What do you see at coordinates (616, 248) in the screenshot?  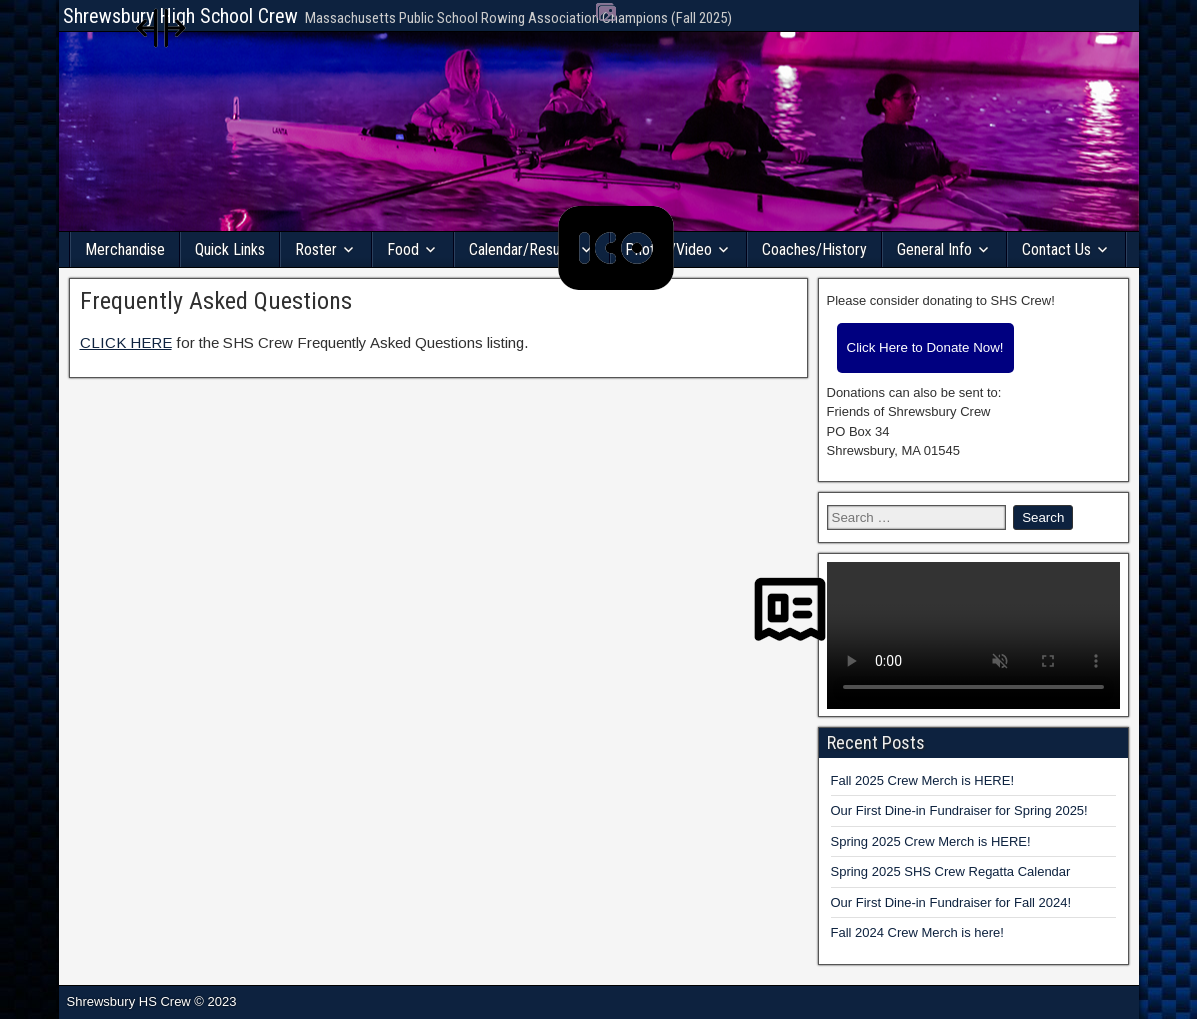 I see `website favicon or browser tab icon` at bounding box center [616, 248].